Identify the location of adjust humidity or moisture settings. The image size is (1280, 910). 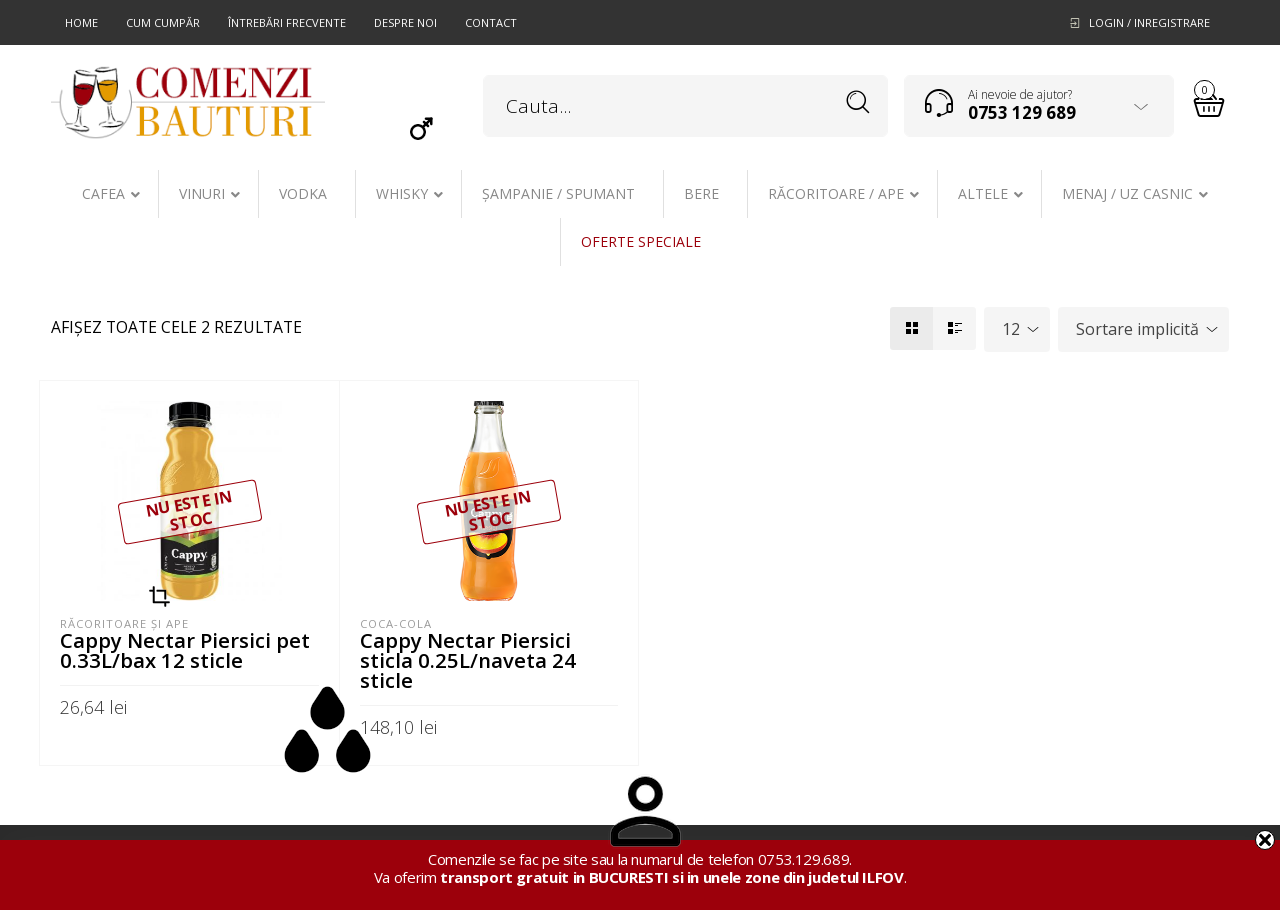
(327, 729).